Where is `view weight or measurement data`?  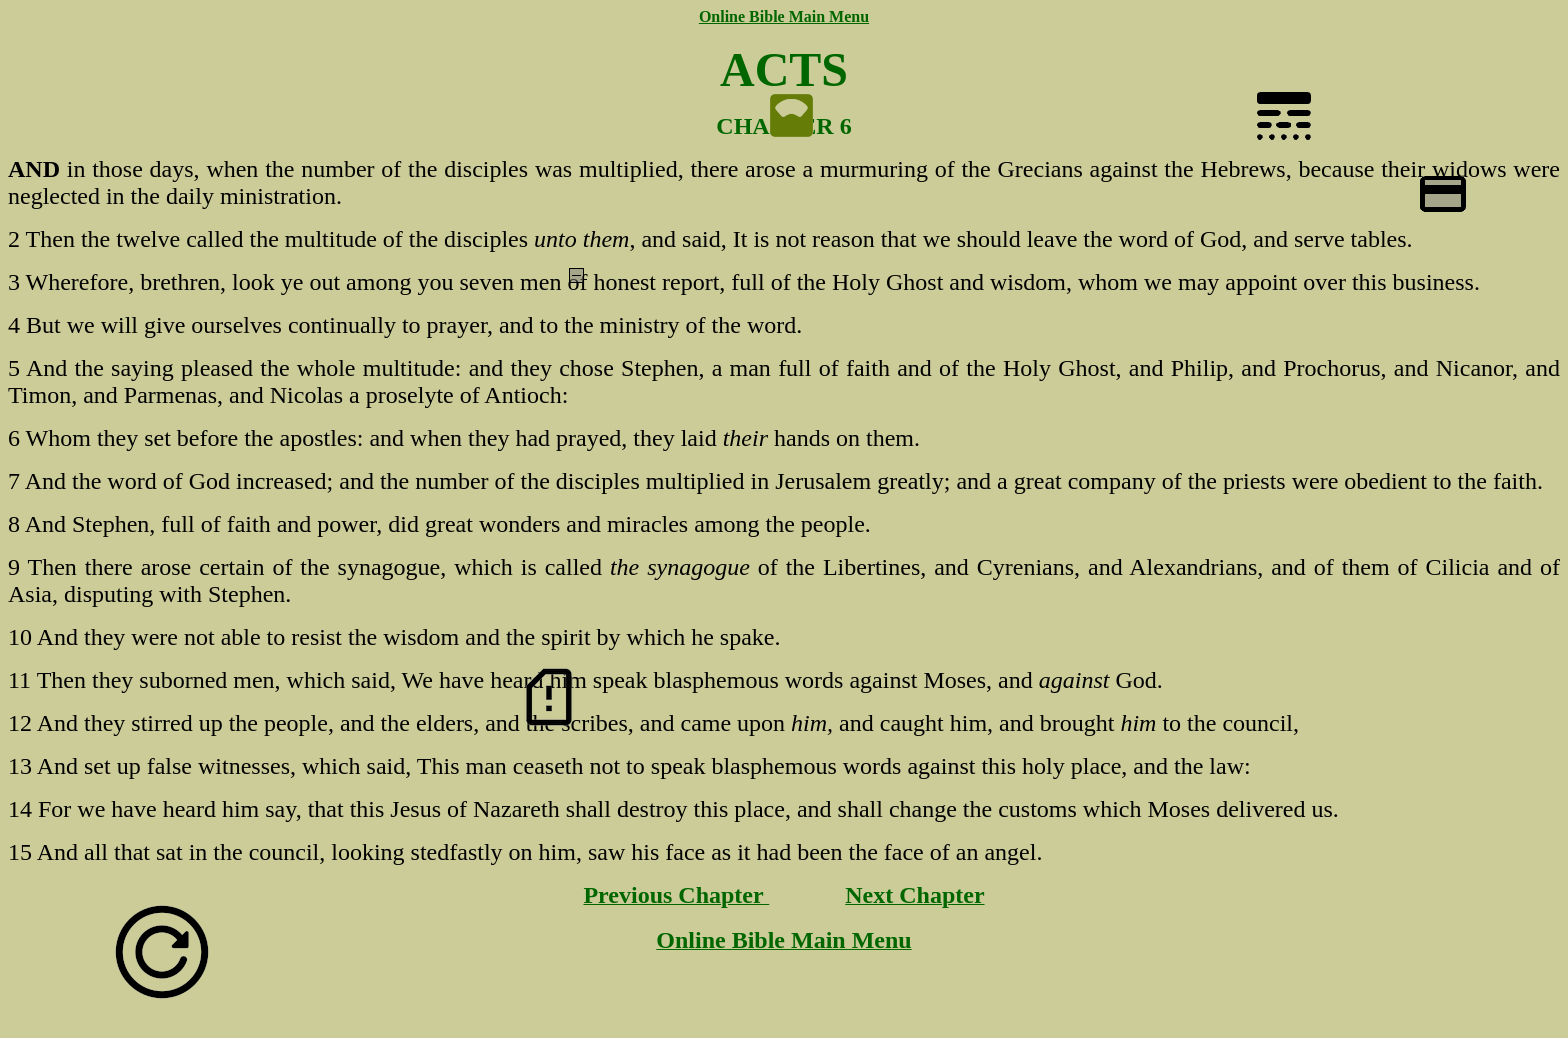
view weight or measurement data is located at coordinates (791, 115).